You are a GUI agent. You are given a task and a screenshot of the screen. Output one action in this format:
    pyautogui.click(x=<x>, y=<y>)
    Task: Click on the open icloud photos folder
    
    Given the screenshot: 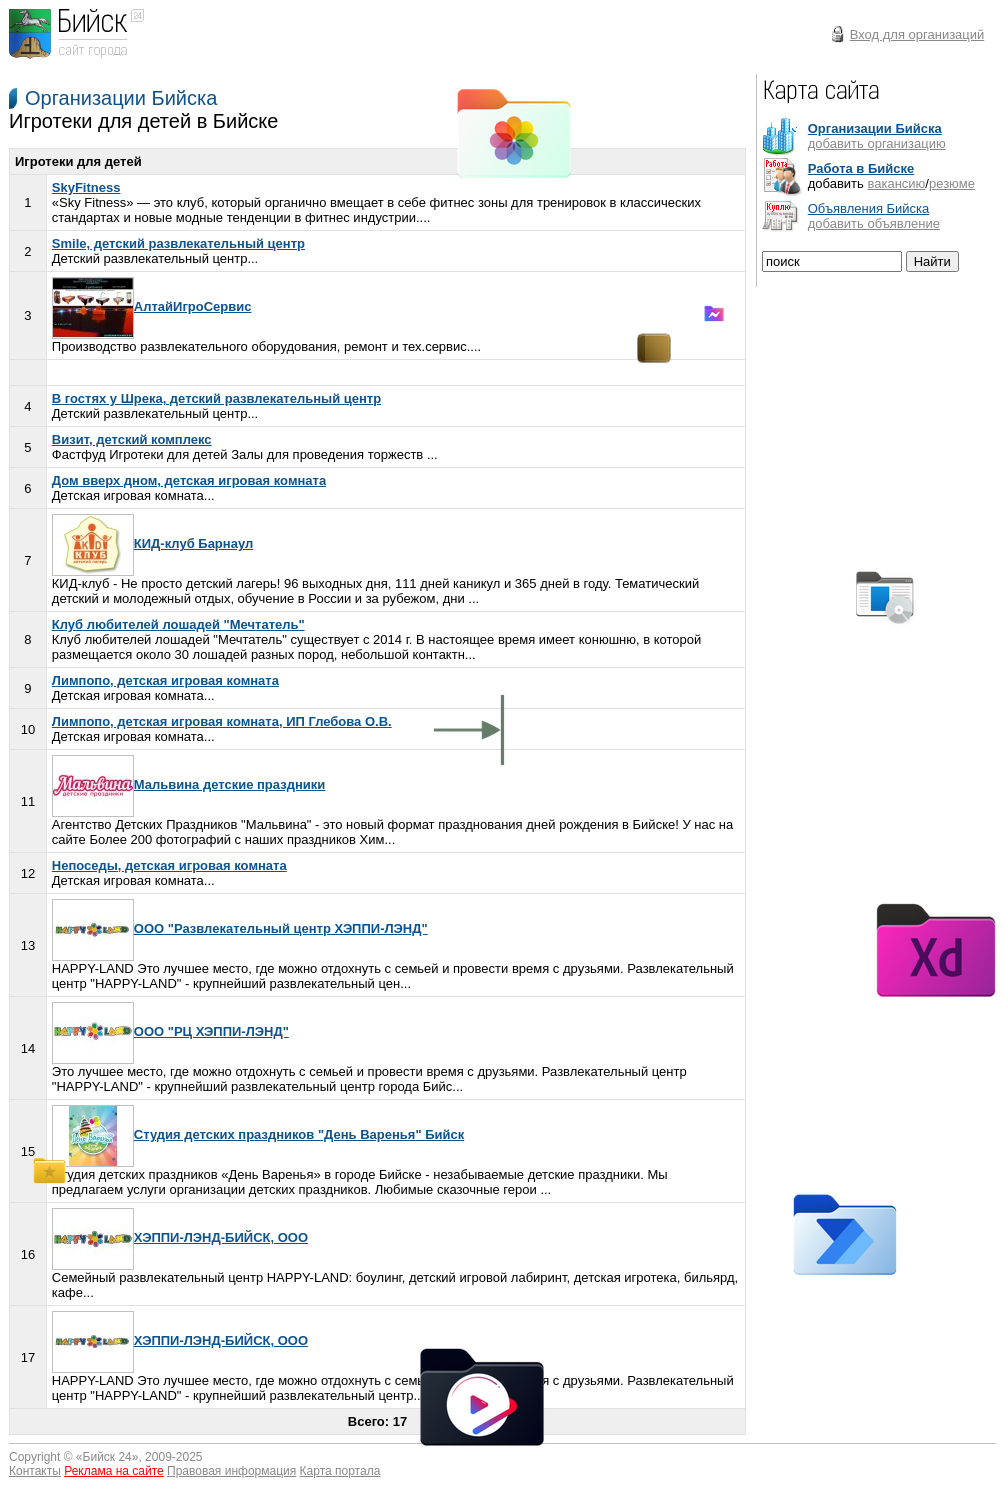 What is the action you would take?
    pyautogui.click(x=513, y=136)
    